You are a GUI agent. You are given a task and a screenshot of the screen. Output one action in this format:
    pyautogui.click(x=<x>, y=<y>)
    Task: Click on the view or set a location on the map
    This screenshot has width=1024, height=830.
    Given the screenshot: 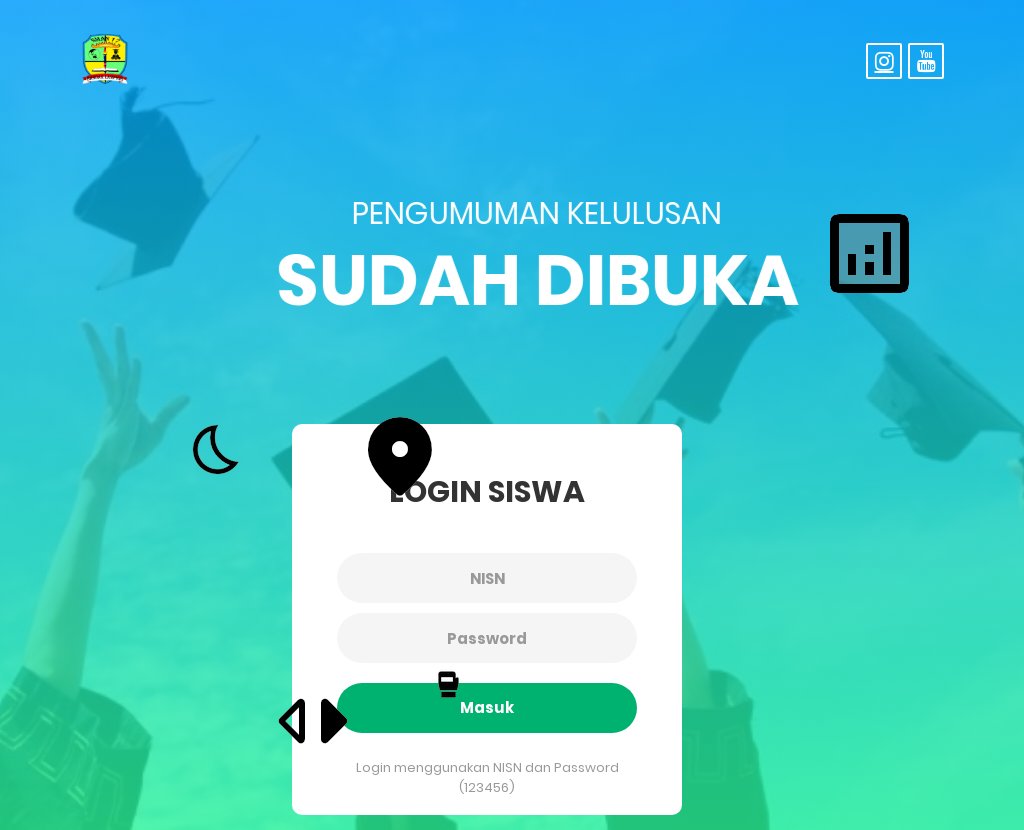 What is the action you would take?
    pyautogui.click(x=400, y=457)
    